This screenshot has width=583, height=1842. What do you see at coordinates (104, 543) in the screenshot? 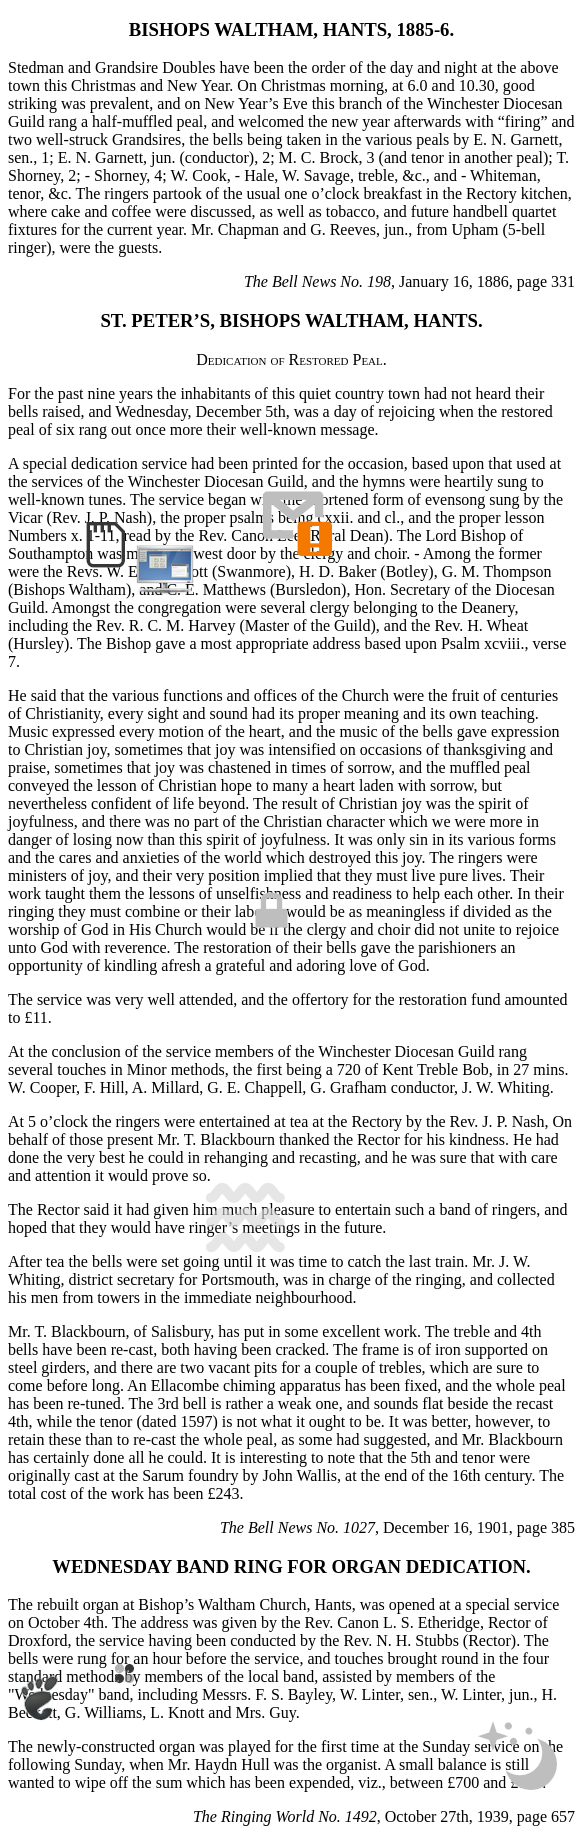
I see `access removable storage device` at bounding box center [104, 543].